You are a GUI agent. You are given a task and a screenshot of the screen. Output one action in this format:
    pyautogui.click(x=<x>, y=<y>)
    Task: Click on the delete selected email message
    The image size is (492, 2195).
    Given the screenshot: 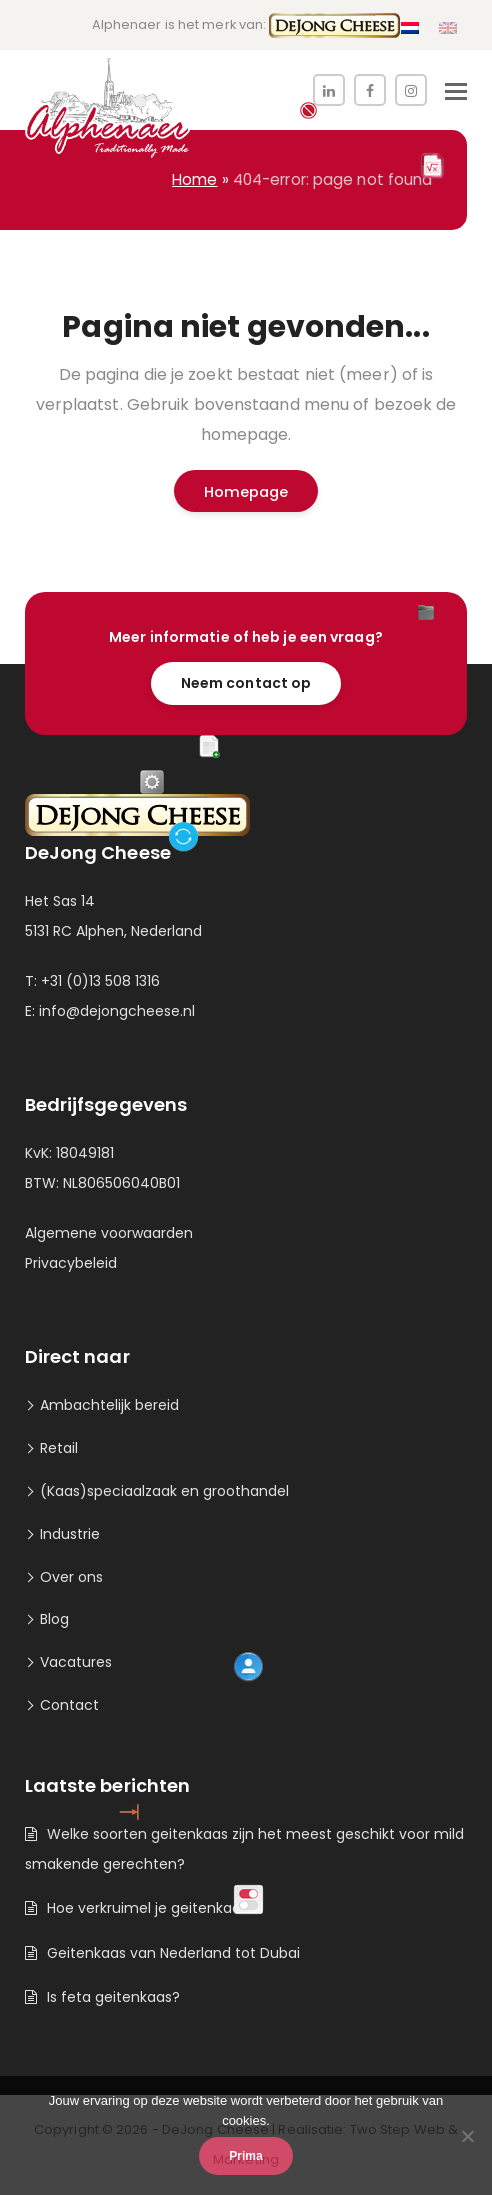 What is the action you would take?
    pyautogui.click(x=308, y=110)
    